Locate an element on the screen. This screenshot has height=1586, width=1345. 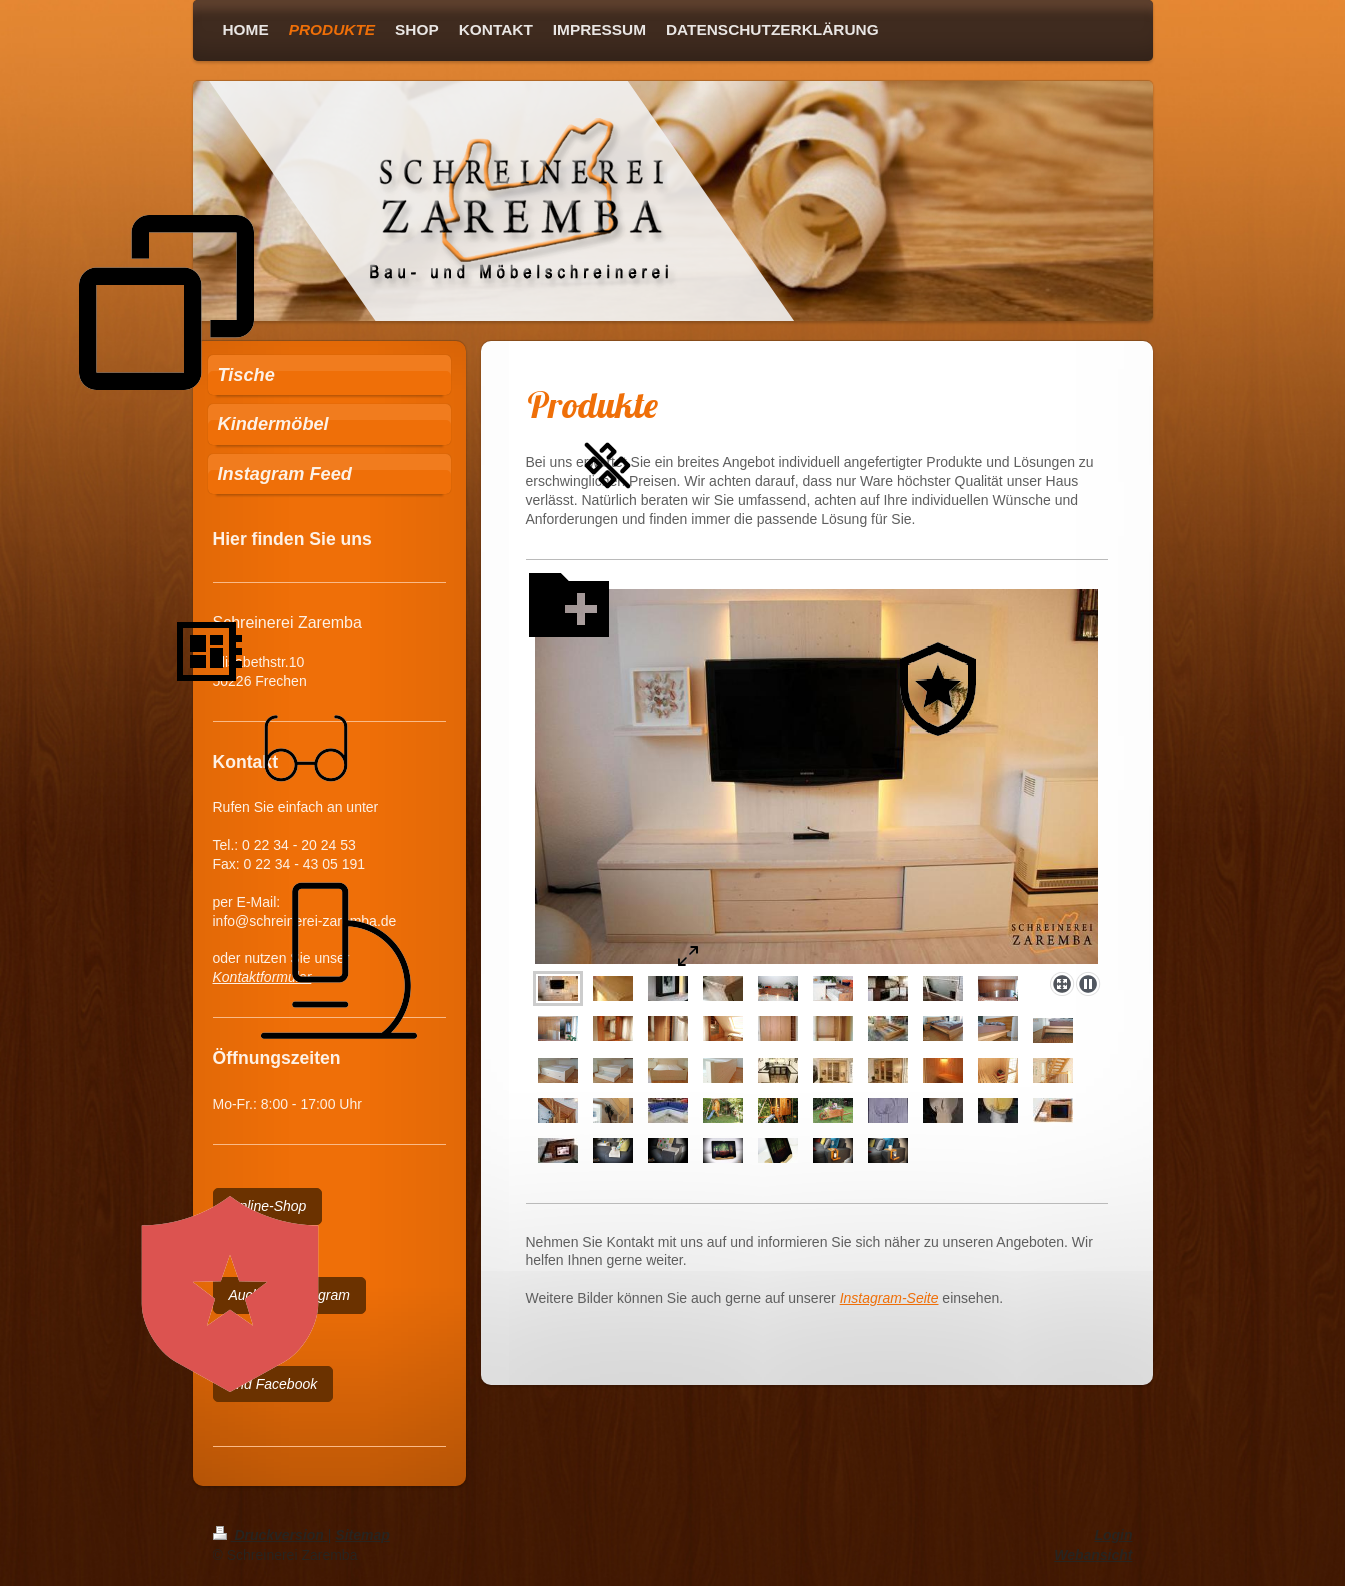
view security or protection settings is located at coordinates (230, 1294).